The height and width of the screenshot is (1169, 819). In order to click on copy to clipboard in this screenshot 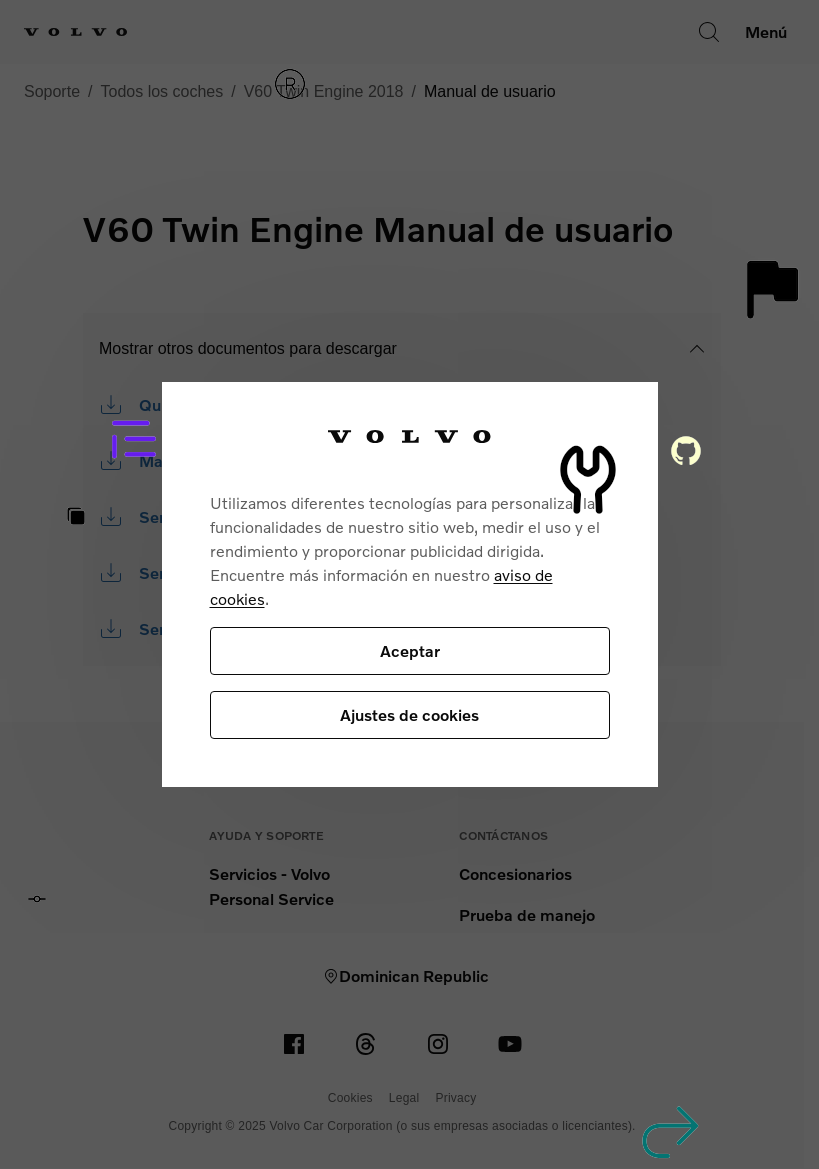, I will do `click(76, 516)`.